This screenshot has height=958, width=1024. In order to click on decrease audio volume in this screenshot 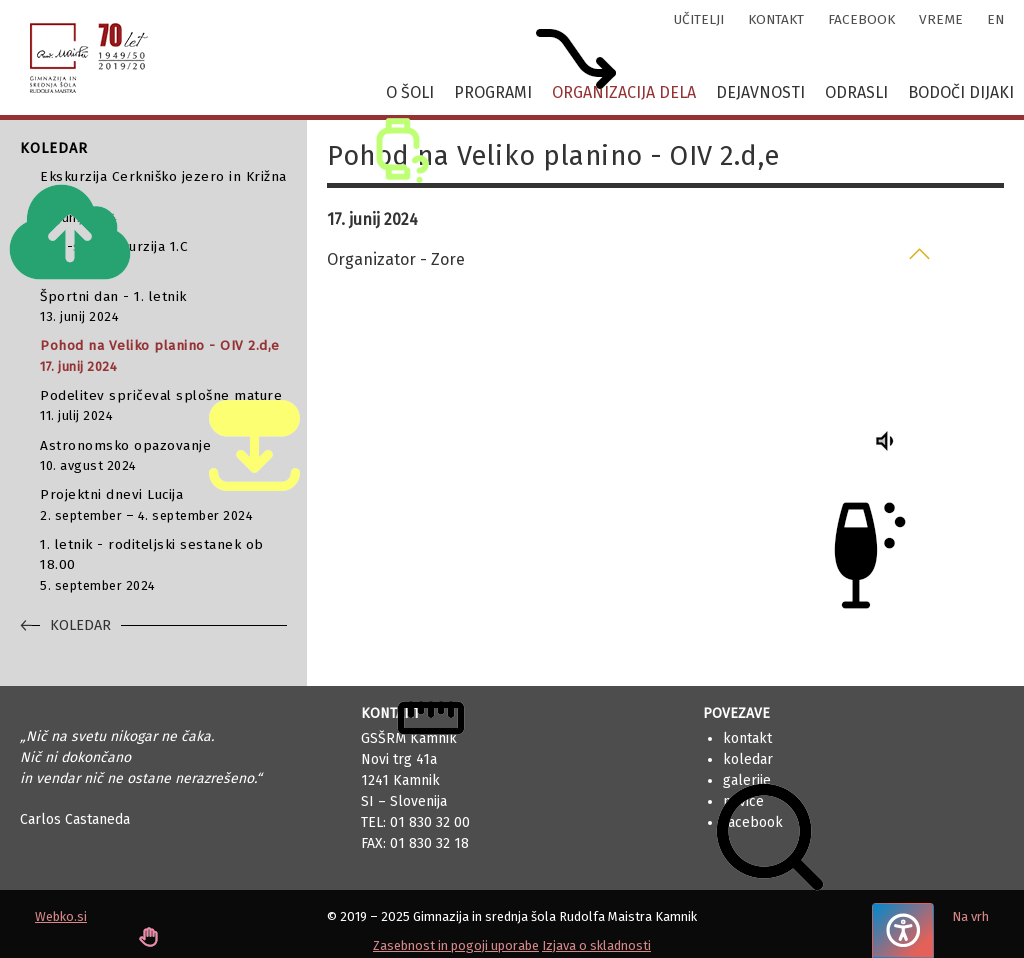, I will do `click(885, 441)`.